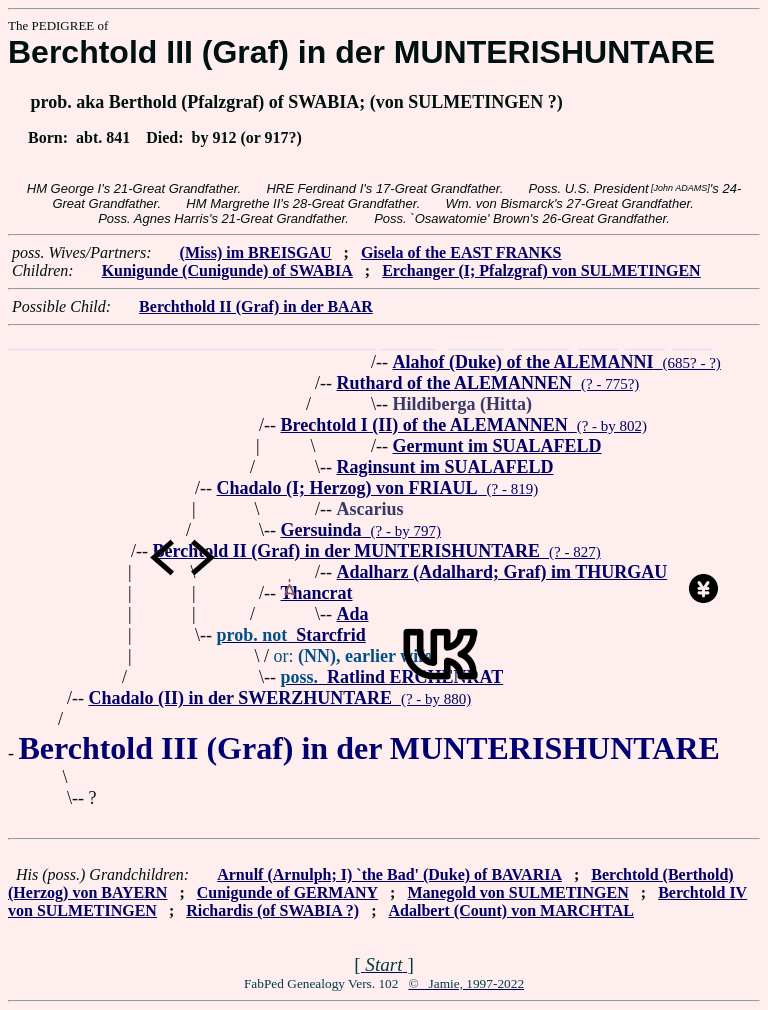  Describe the element at coordinates (703, 588) in the screenshot. I see `view balance in japanese yen` at that location.